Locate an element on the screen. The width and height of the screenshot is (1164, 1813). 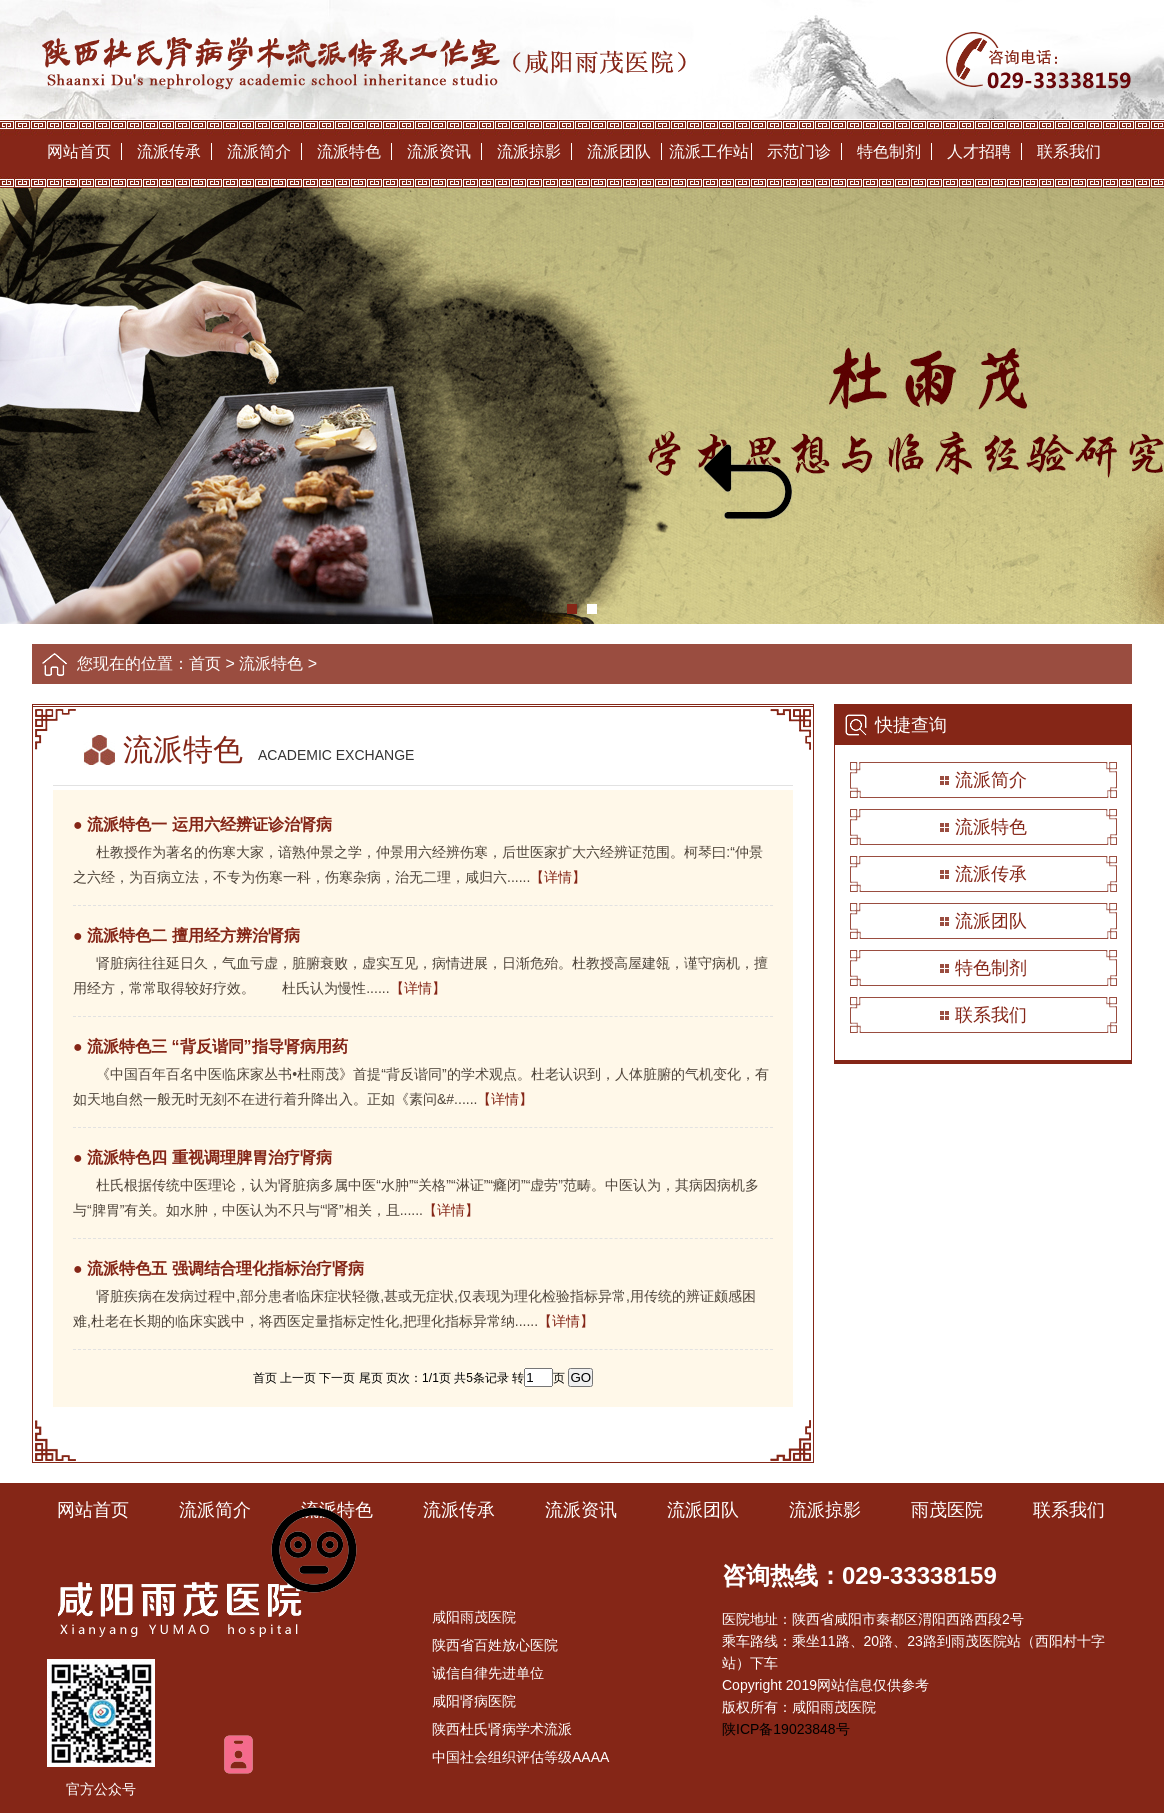
react with embarrassment or surprise is located at coordinates (314, 1550).